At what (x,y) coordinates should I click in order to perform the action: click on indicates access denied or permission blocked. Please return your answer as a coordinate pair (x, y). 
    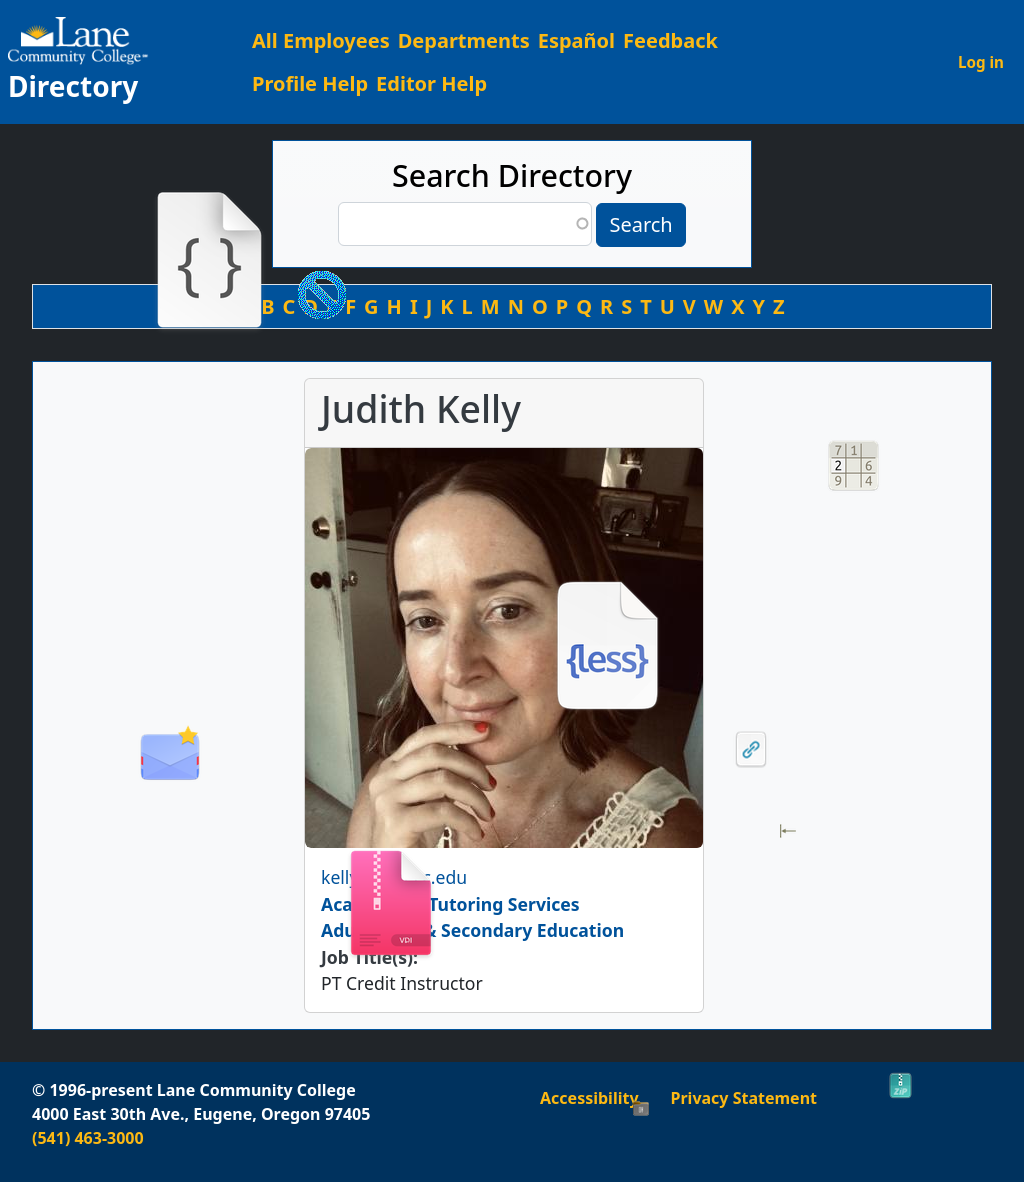
    Looking at the image, I should click on (322, 295).